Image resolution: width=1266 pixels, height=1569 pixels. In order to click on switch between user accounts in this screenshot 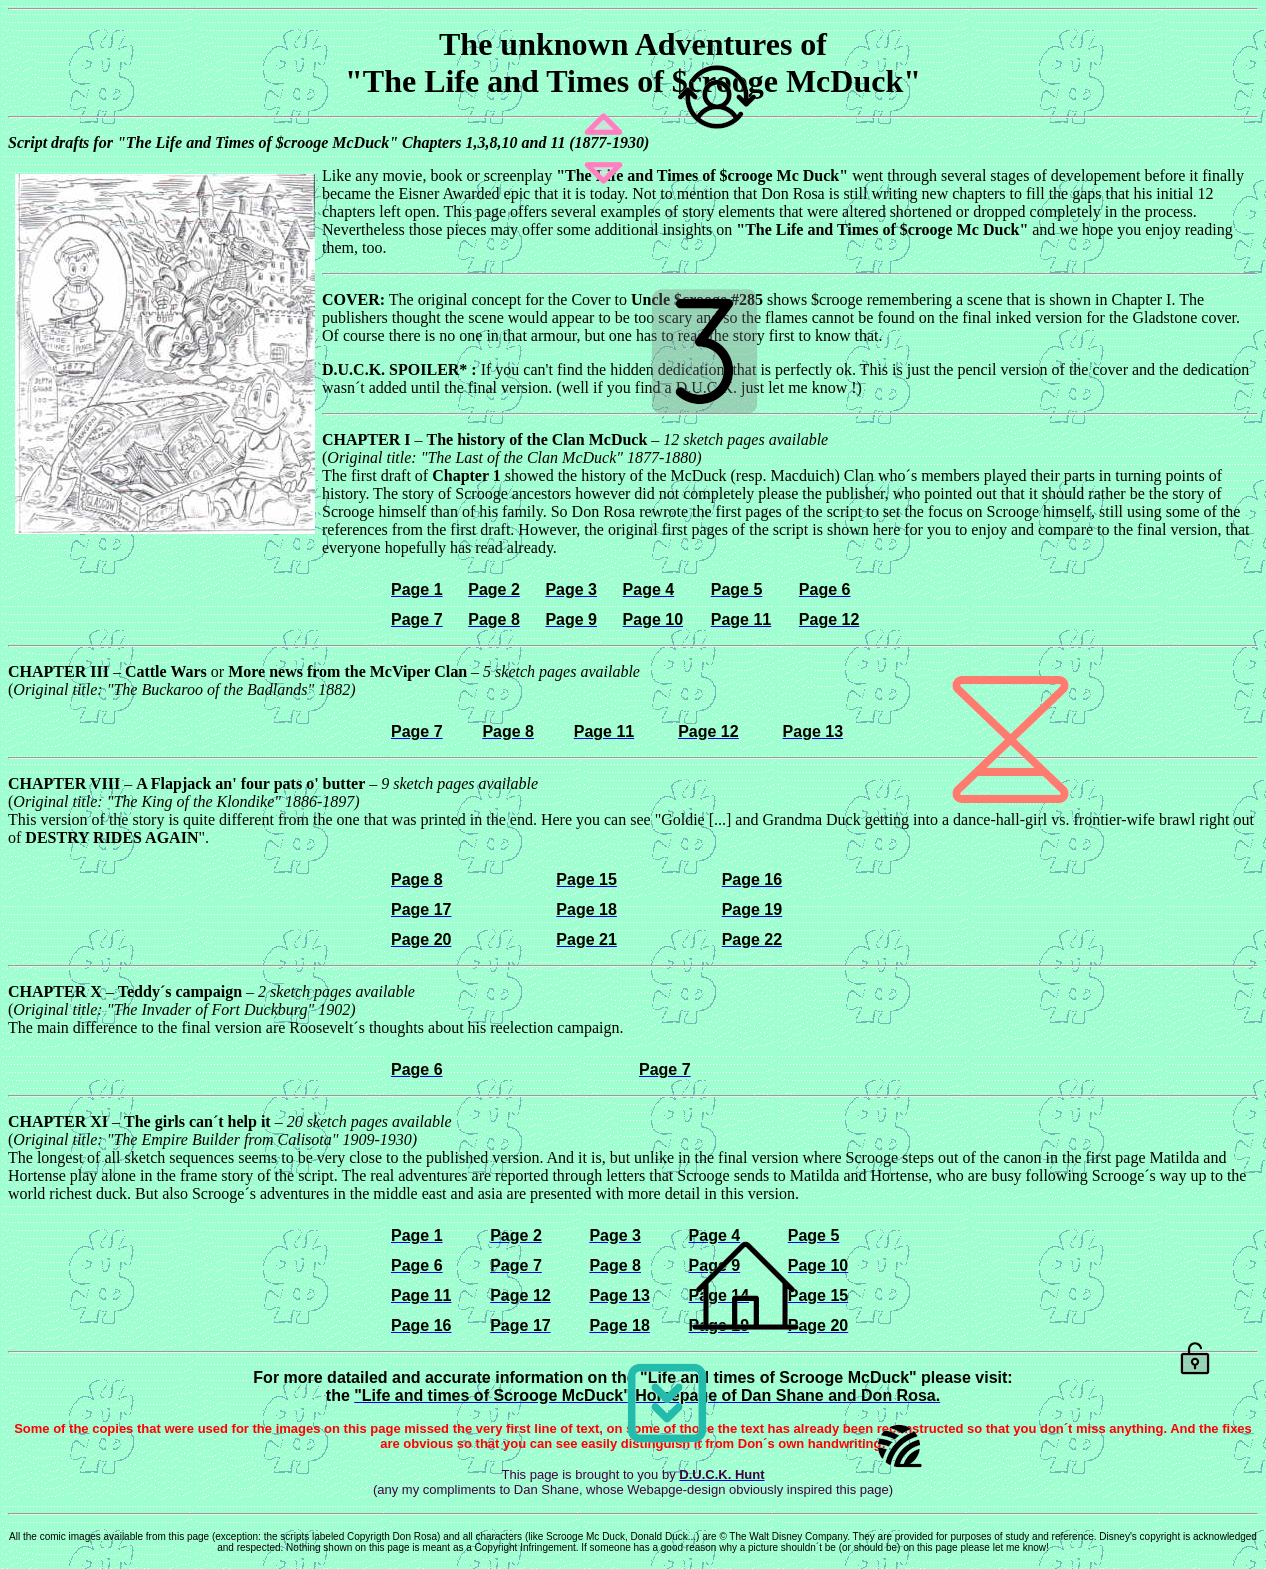, I will do `click(717, 97)`.